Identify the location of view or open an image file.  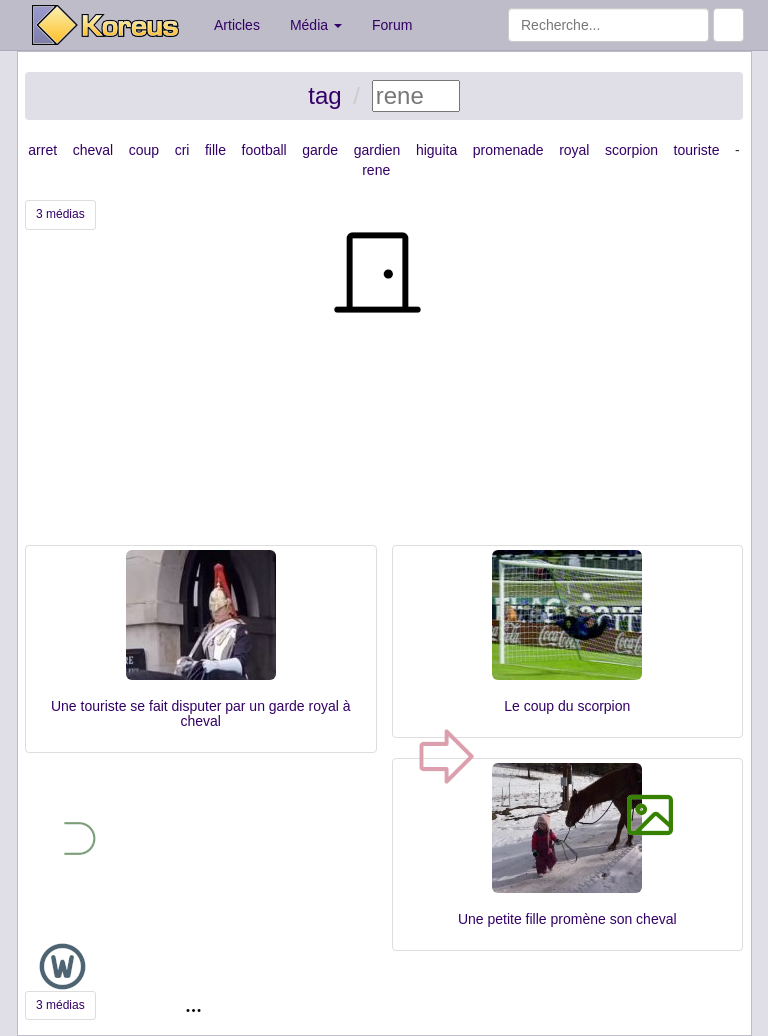
(650, 815).